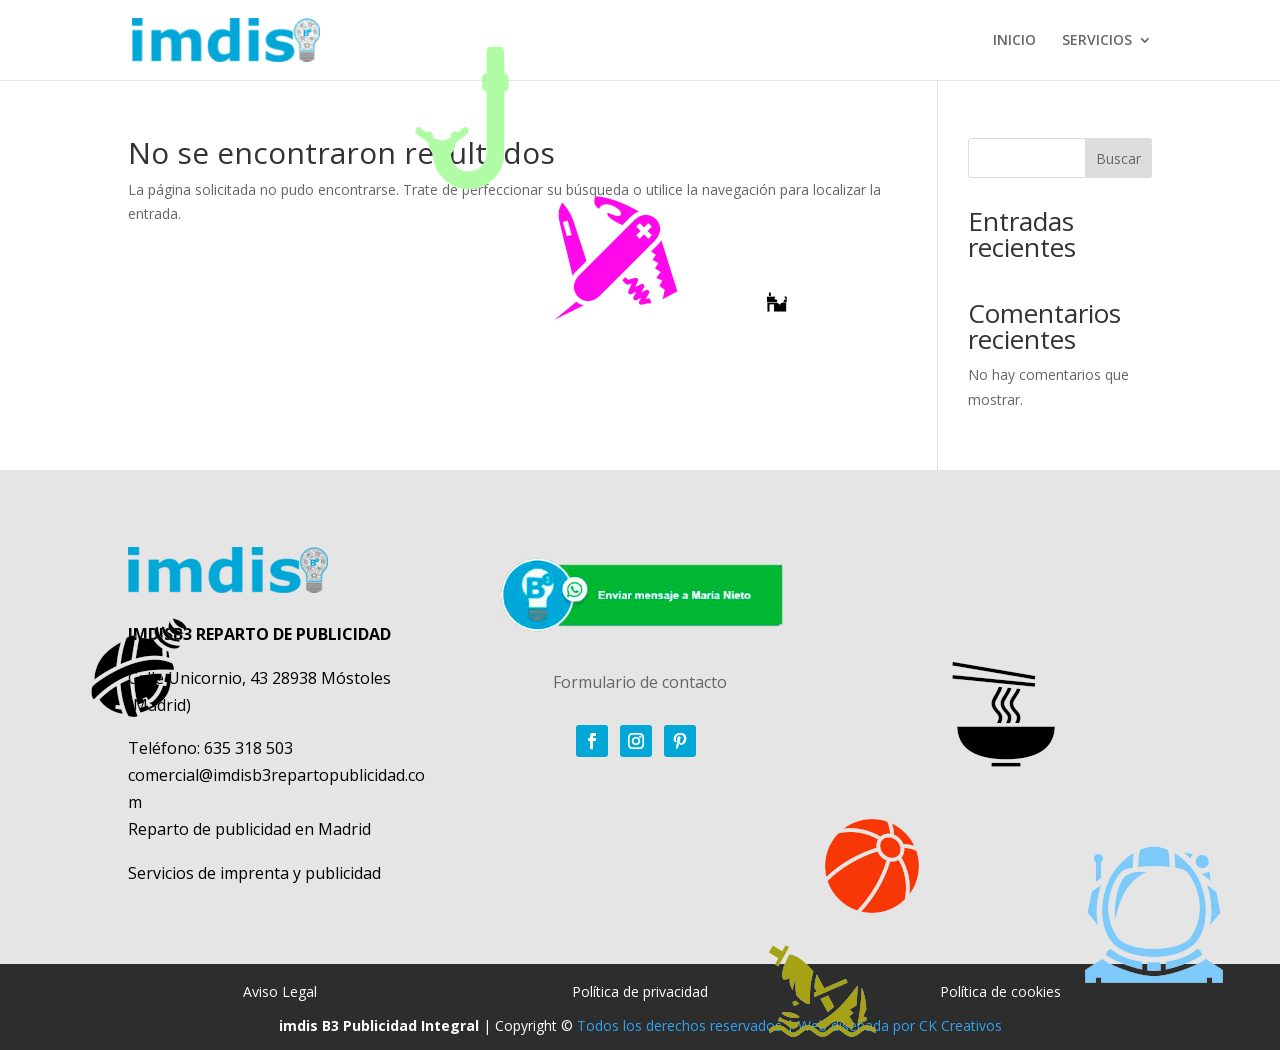  I want to click on browse asian cuisine or noodle dishes, so click(1006, 714).